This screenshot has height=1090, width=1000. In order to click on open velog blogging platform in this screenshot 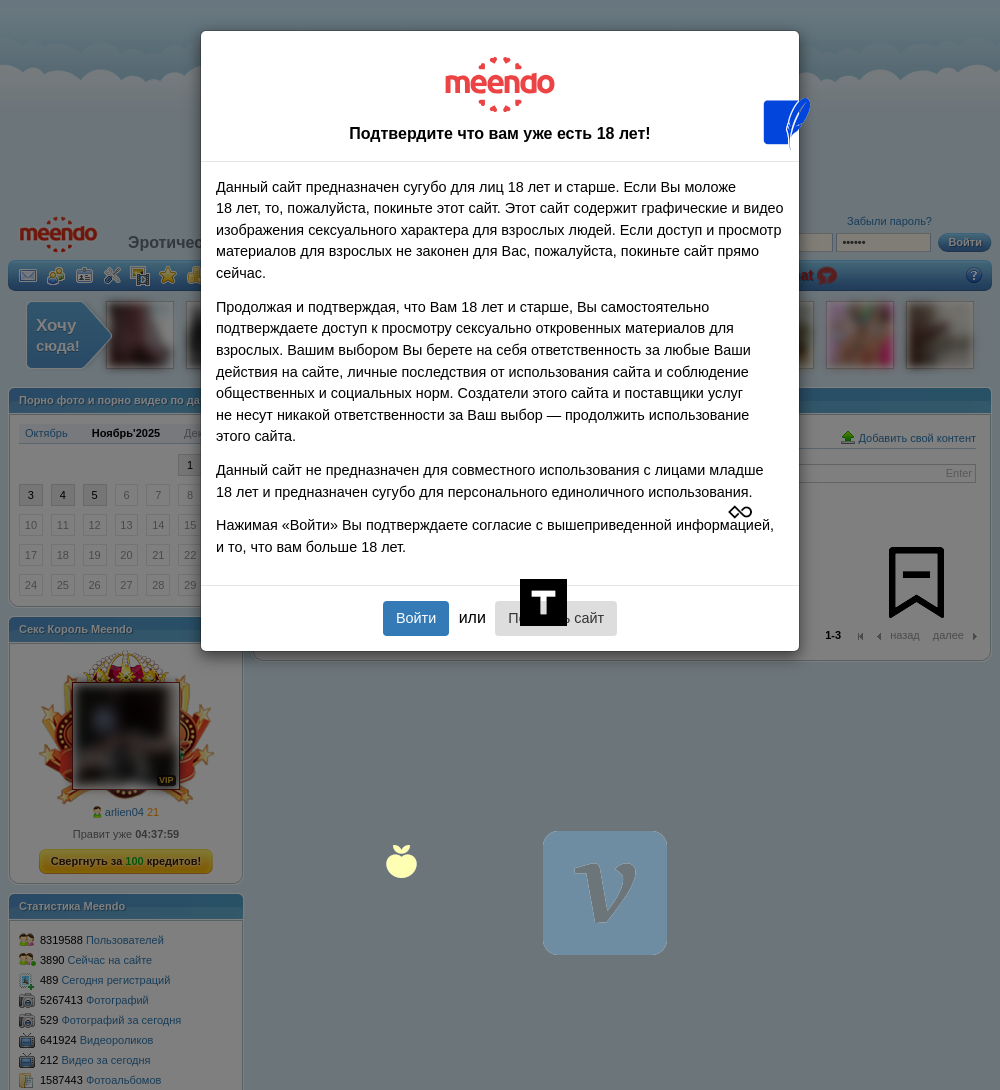, I will do `click(605, 893)`.